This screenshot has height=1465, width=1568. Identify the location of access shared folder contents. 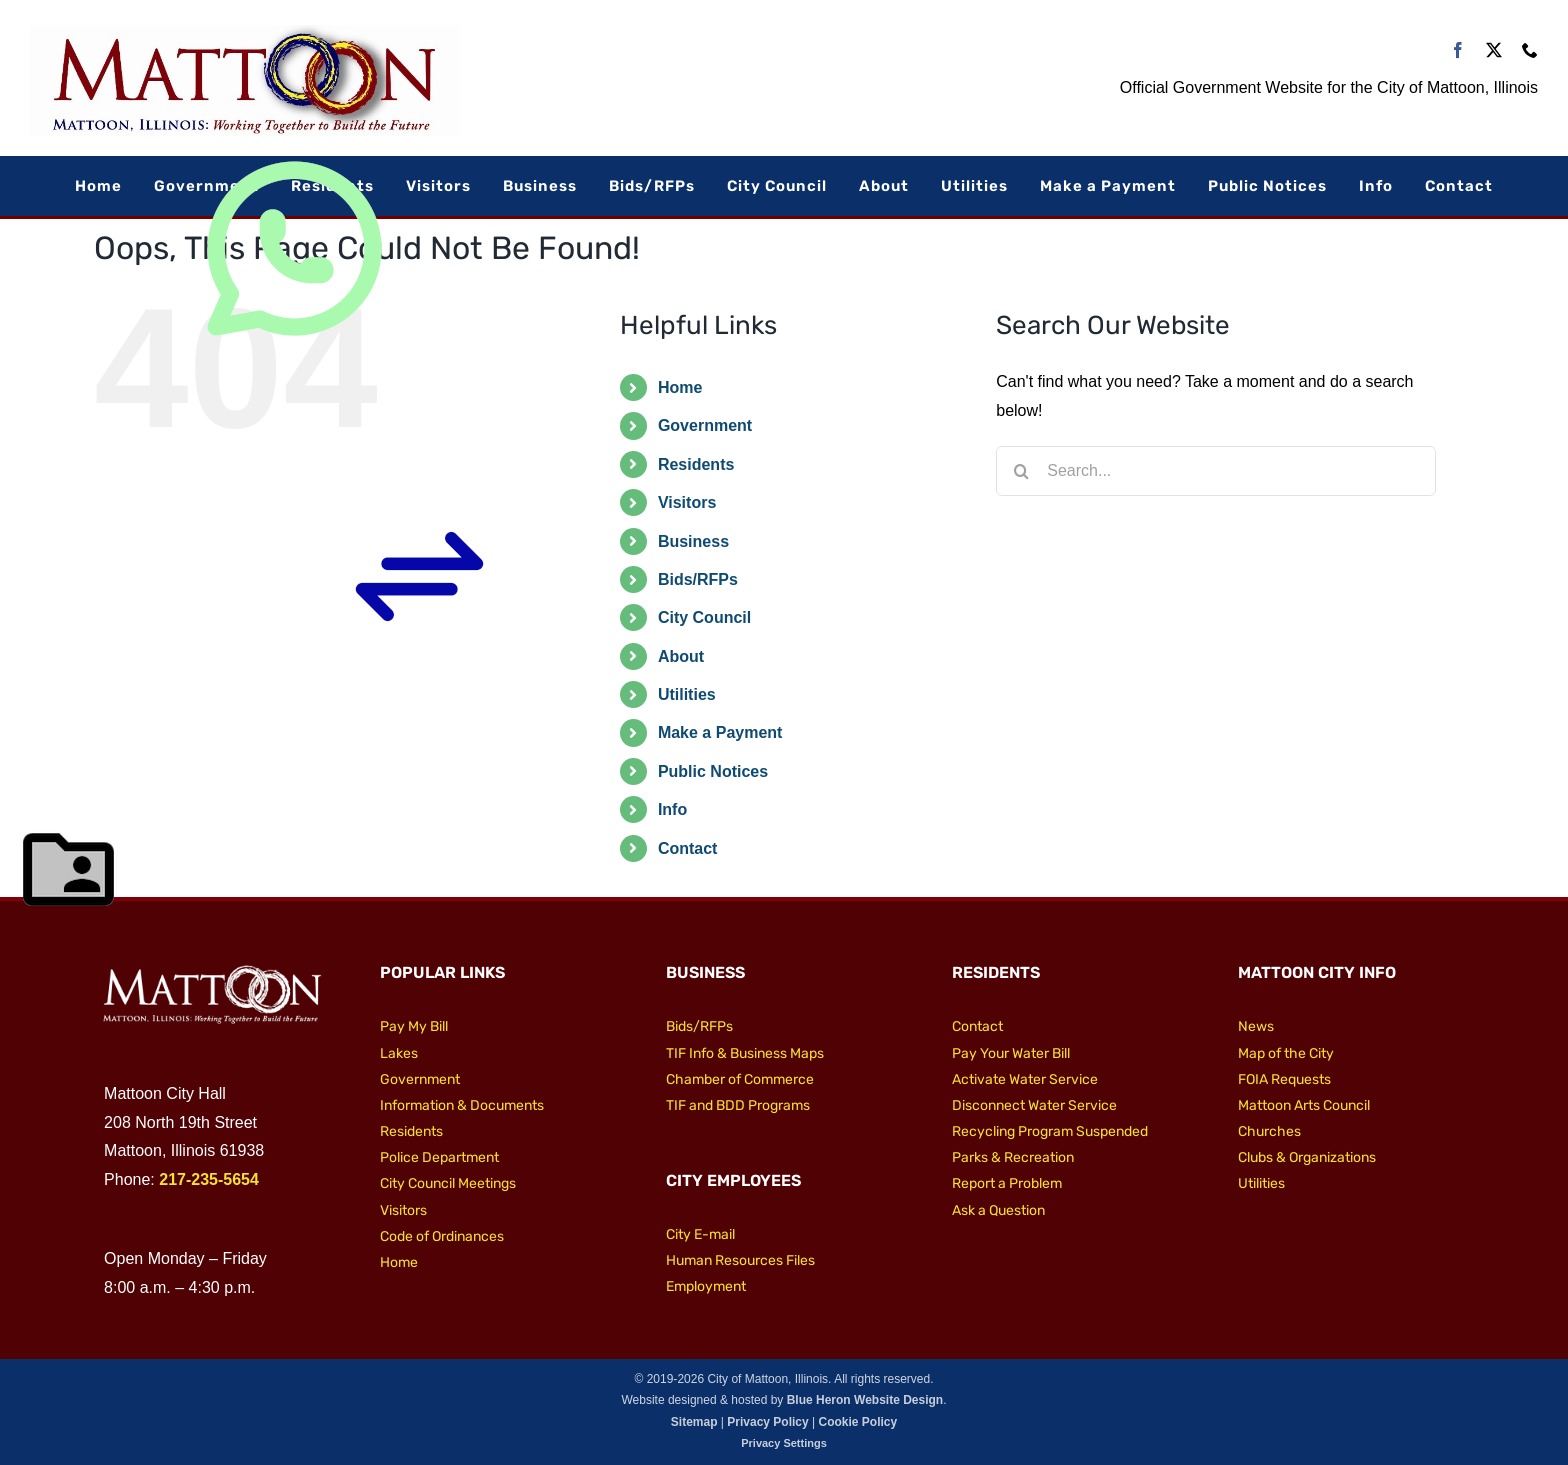
(68, 869).